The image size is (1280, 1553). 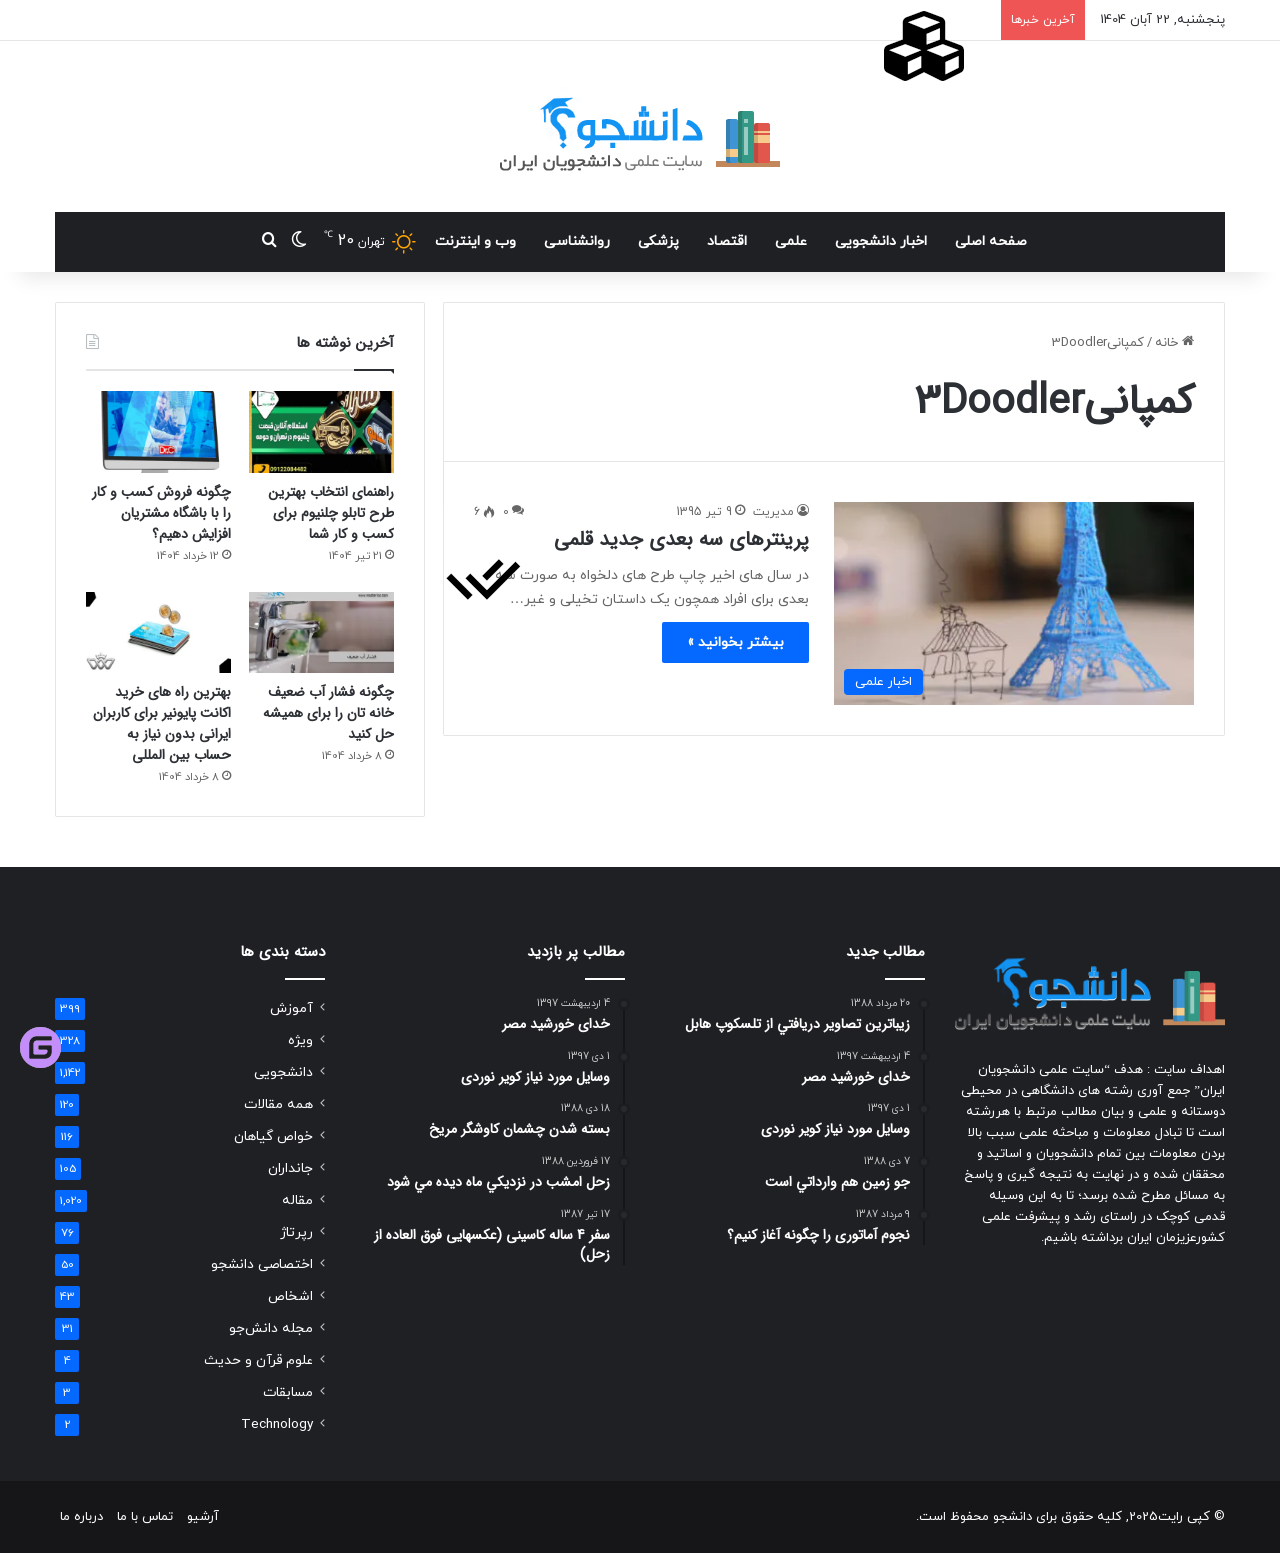 What do you see at coordinates (40, 1047) in the screenshot?
I see `open gitee repository` at bounding box center [40, 1047].